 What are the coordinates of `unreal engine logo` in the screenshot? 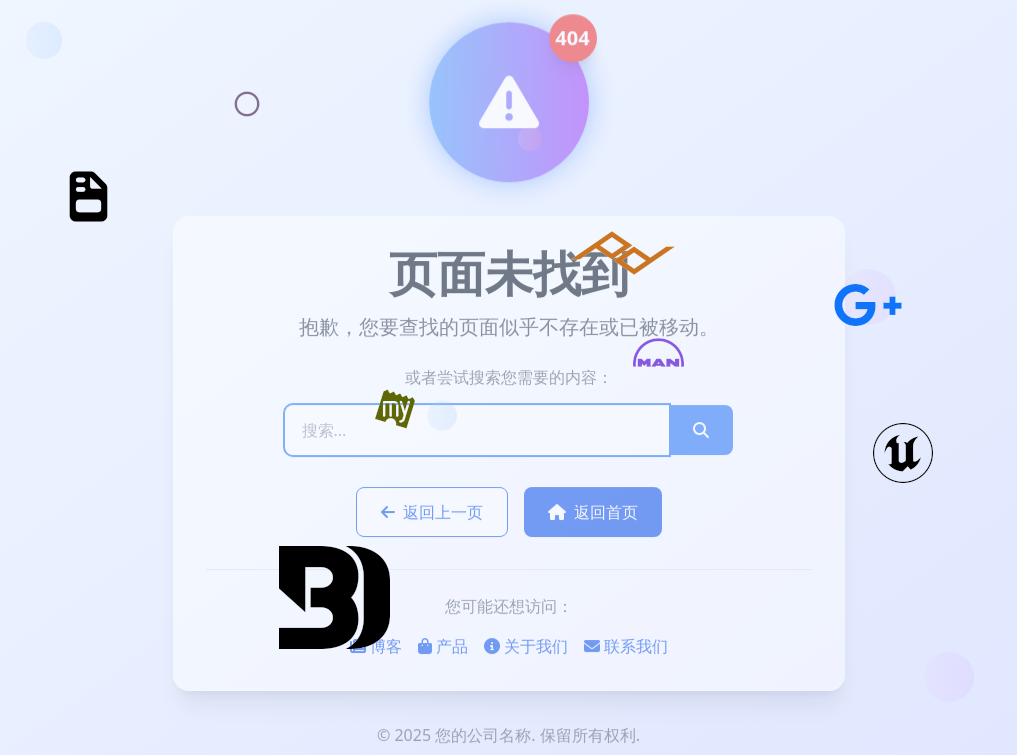 It's located at (903, 453).